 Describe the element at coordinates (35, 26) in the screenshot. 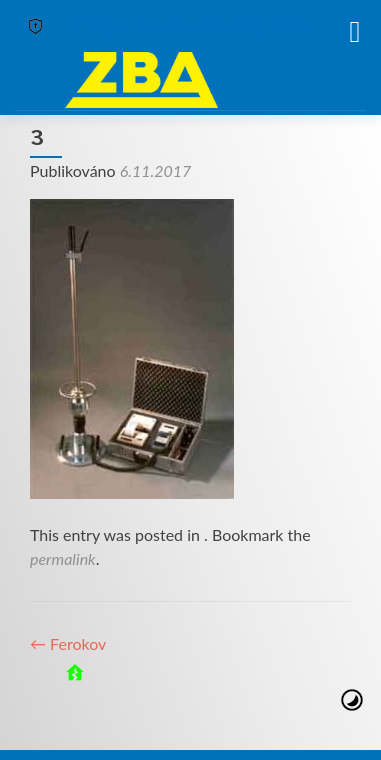

I see `access security or privacy settings` at that location.